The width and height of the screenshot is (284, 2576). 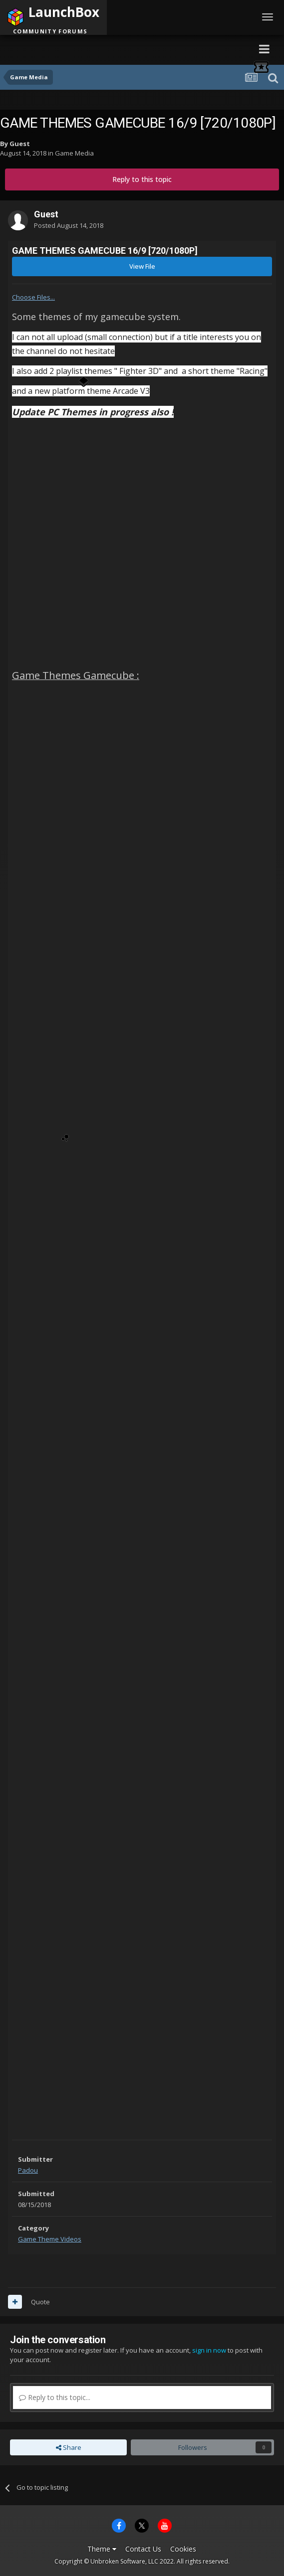 I want to click on toggle map layers or overlays, so click(x=83, y=382).